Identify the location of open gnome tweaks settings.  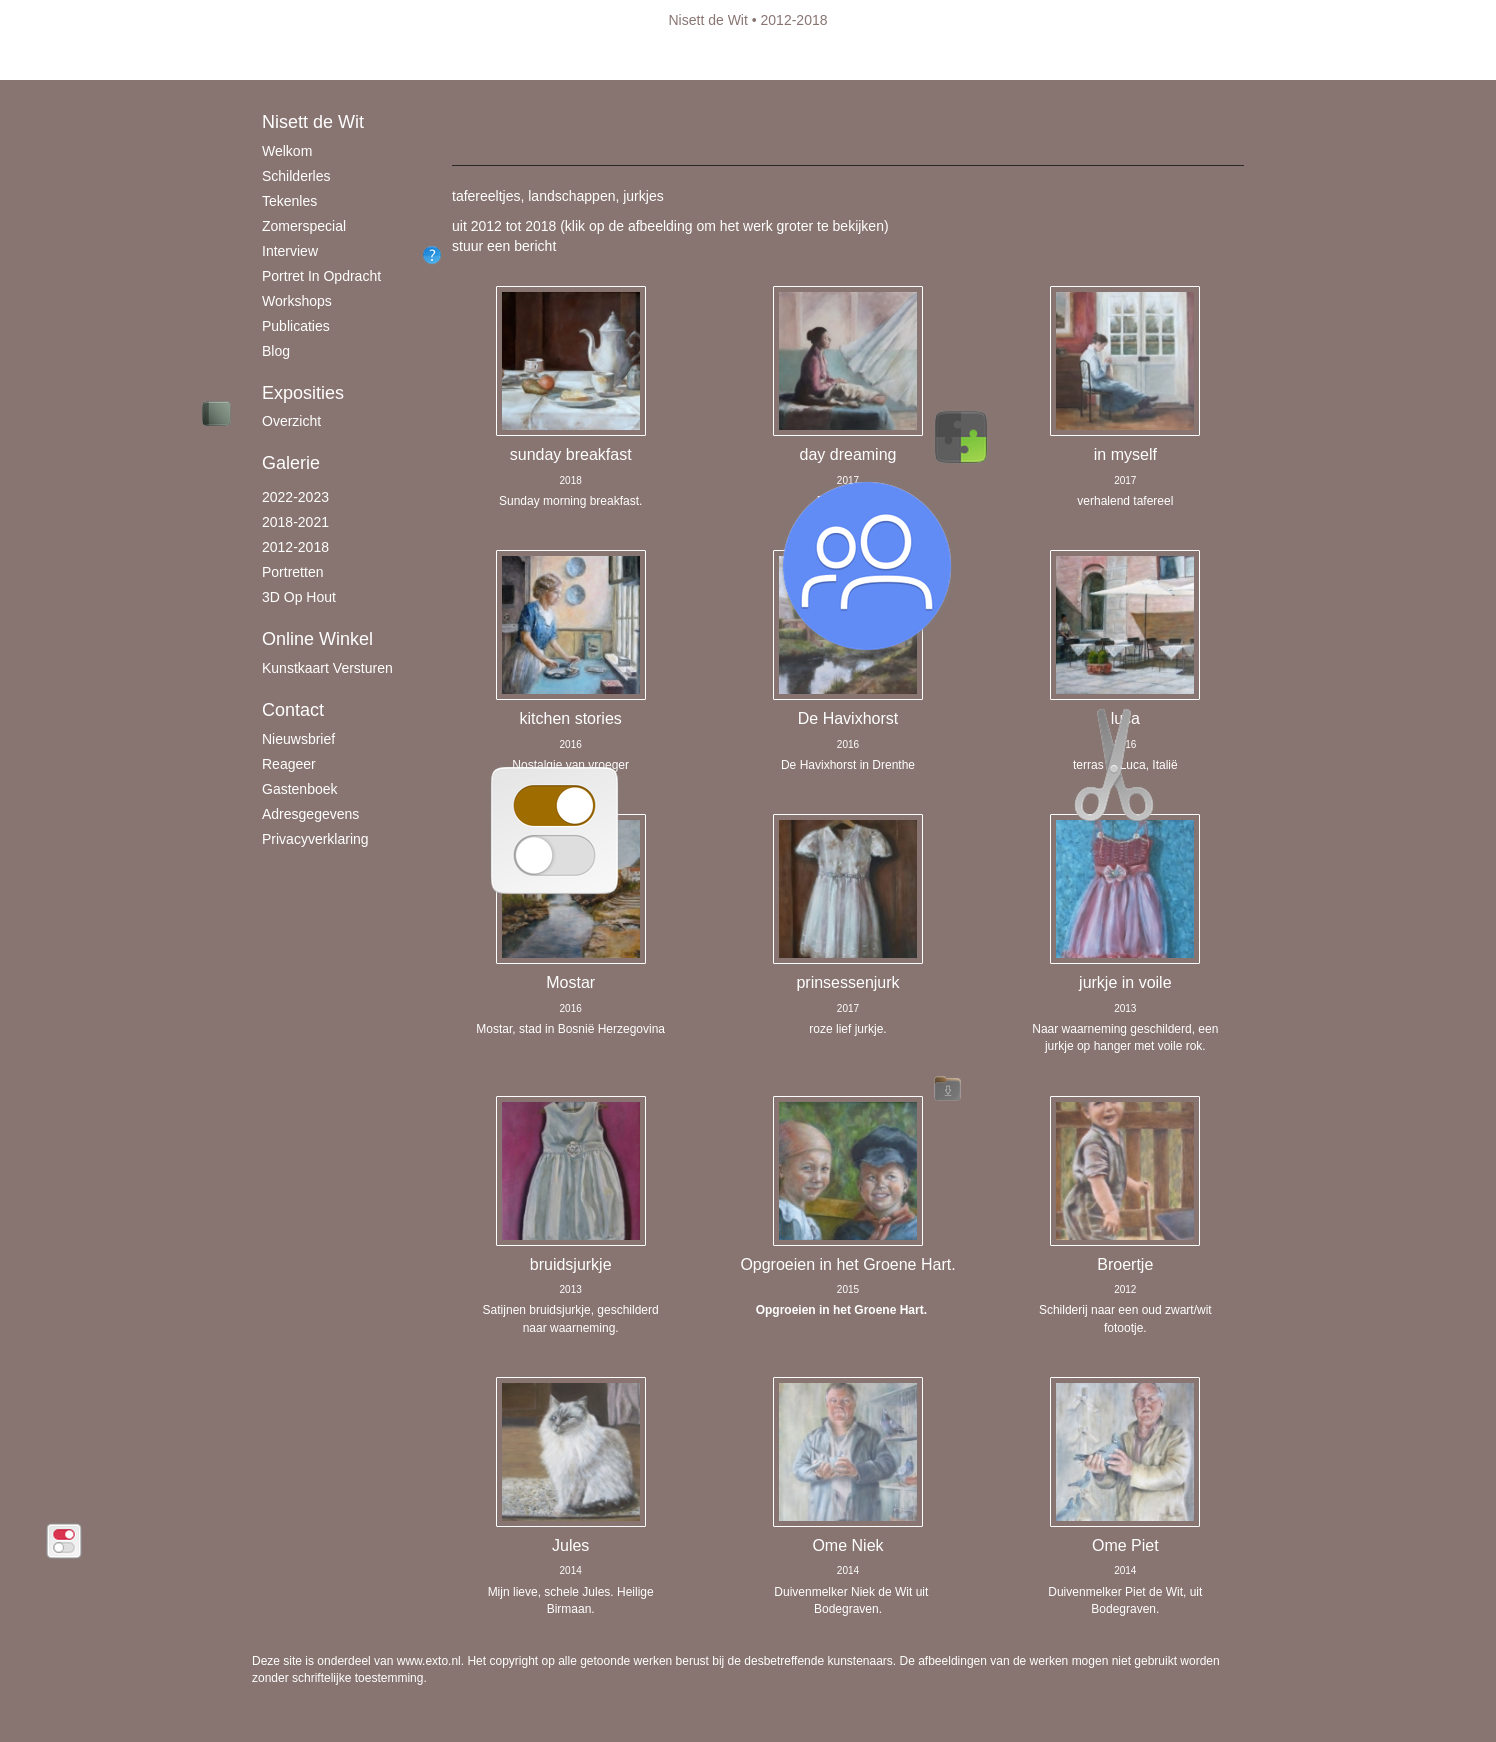
(64, 1541).